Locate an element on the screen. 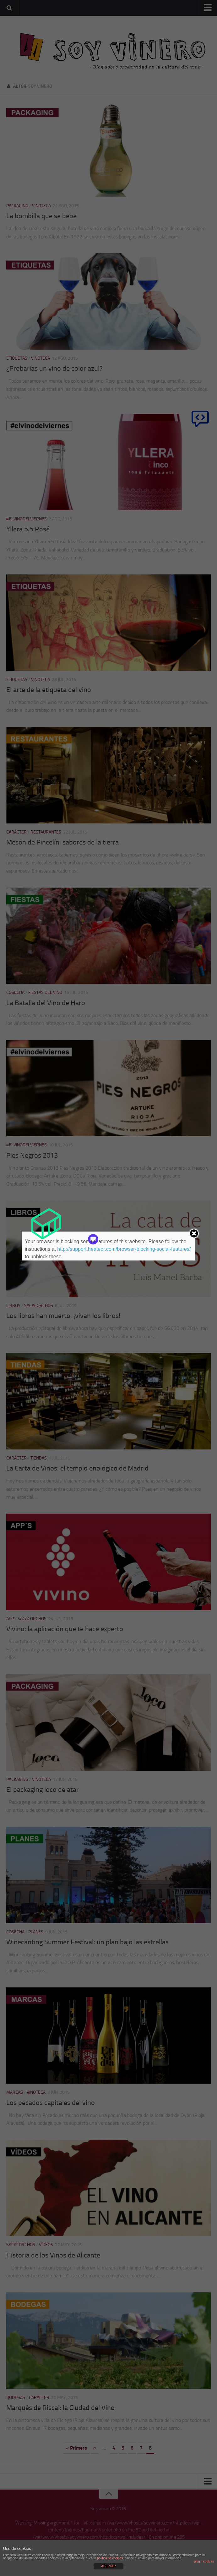  view container or package details is located at coordinates (46, 1224).